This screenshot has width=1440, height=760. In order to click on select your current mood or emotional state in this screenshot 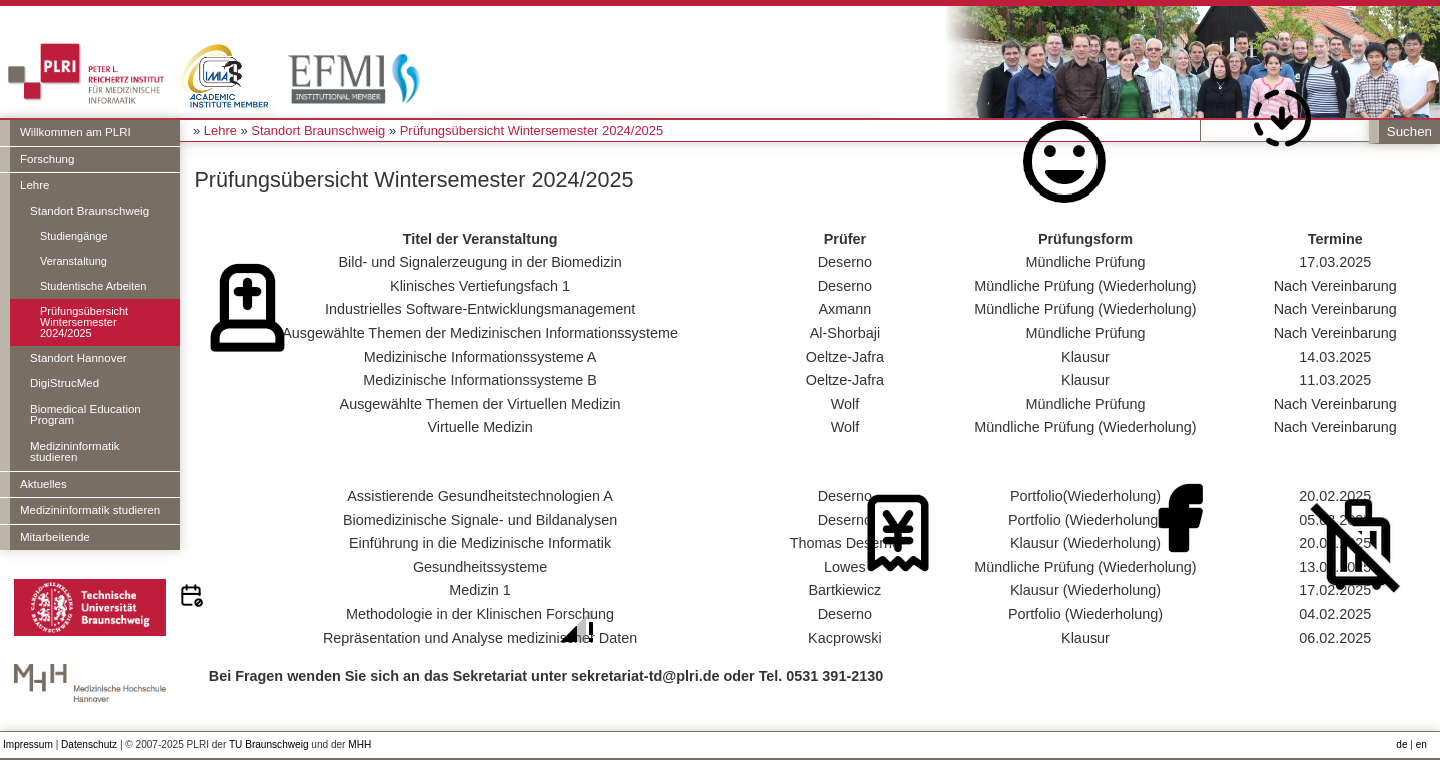, I will do `click(1064, 161)`.